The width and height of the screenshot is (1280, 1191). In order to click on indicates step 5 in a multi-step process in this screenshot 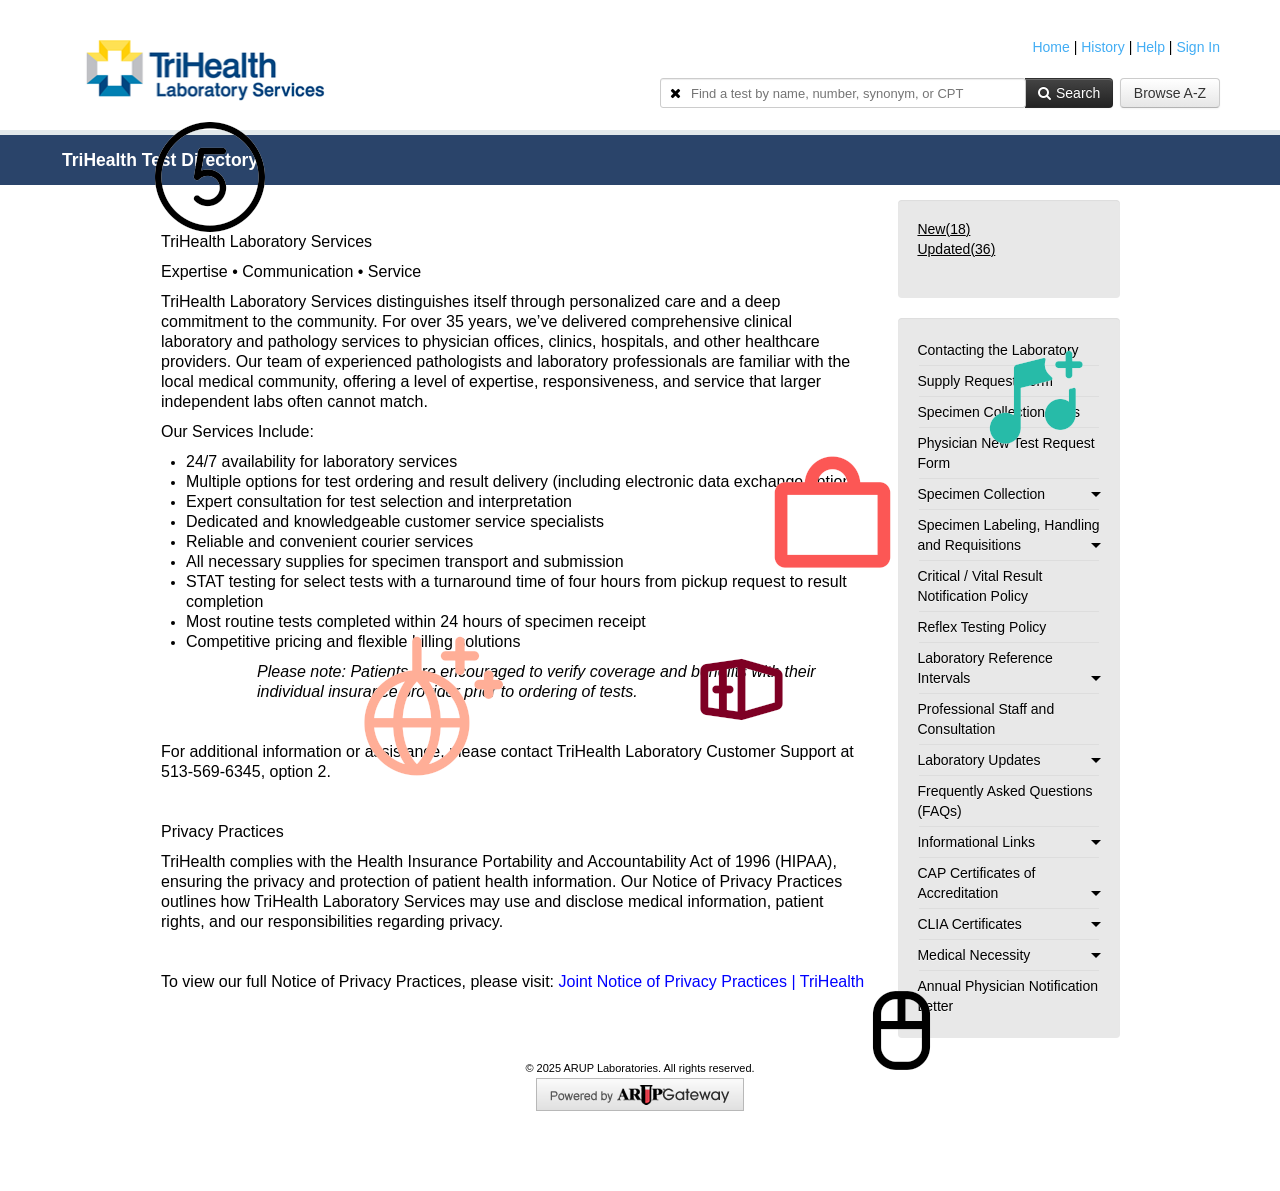, I will do `click(210, 177)`.